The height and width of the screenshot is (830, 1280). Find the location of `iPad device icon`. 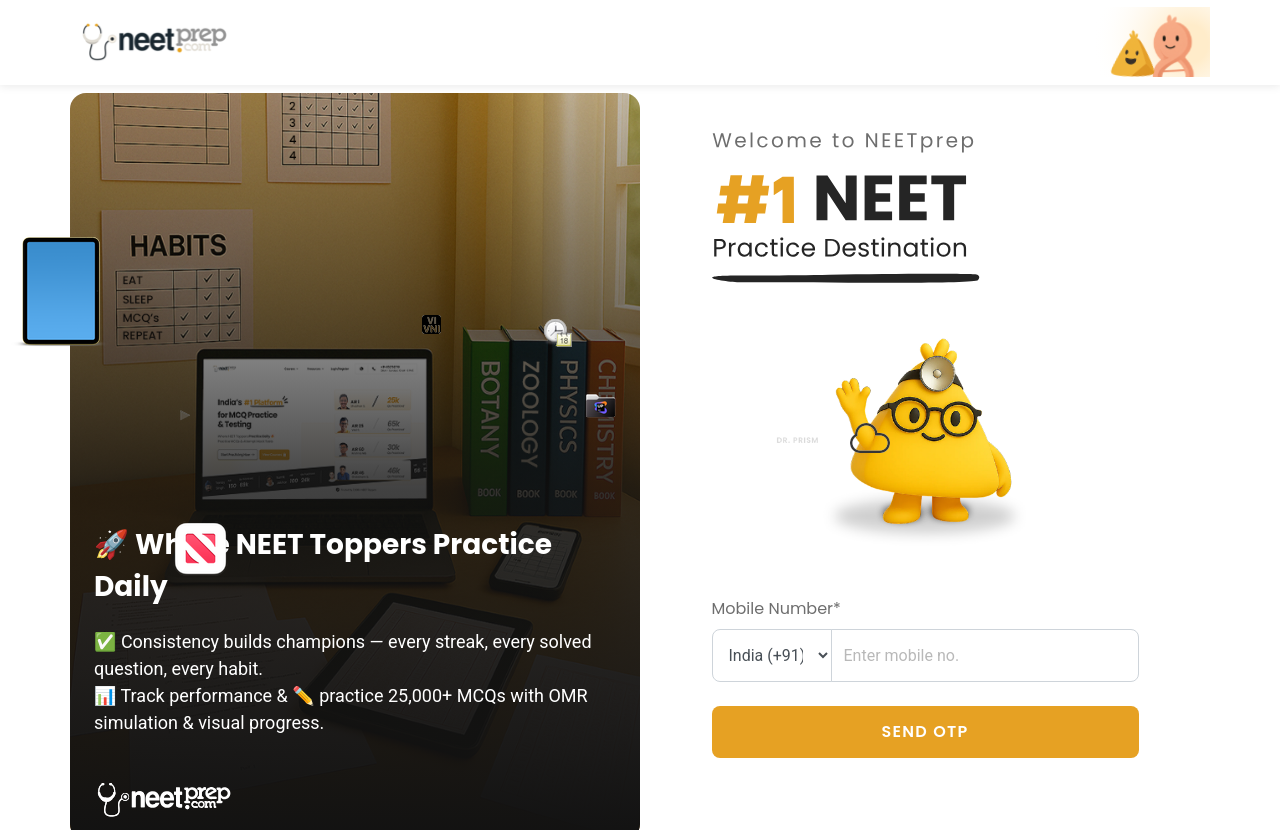

iPad device icon is located at coordinates (61, 292).